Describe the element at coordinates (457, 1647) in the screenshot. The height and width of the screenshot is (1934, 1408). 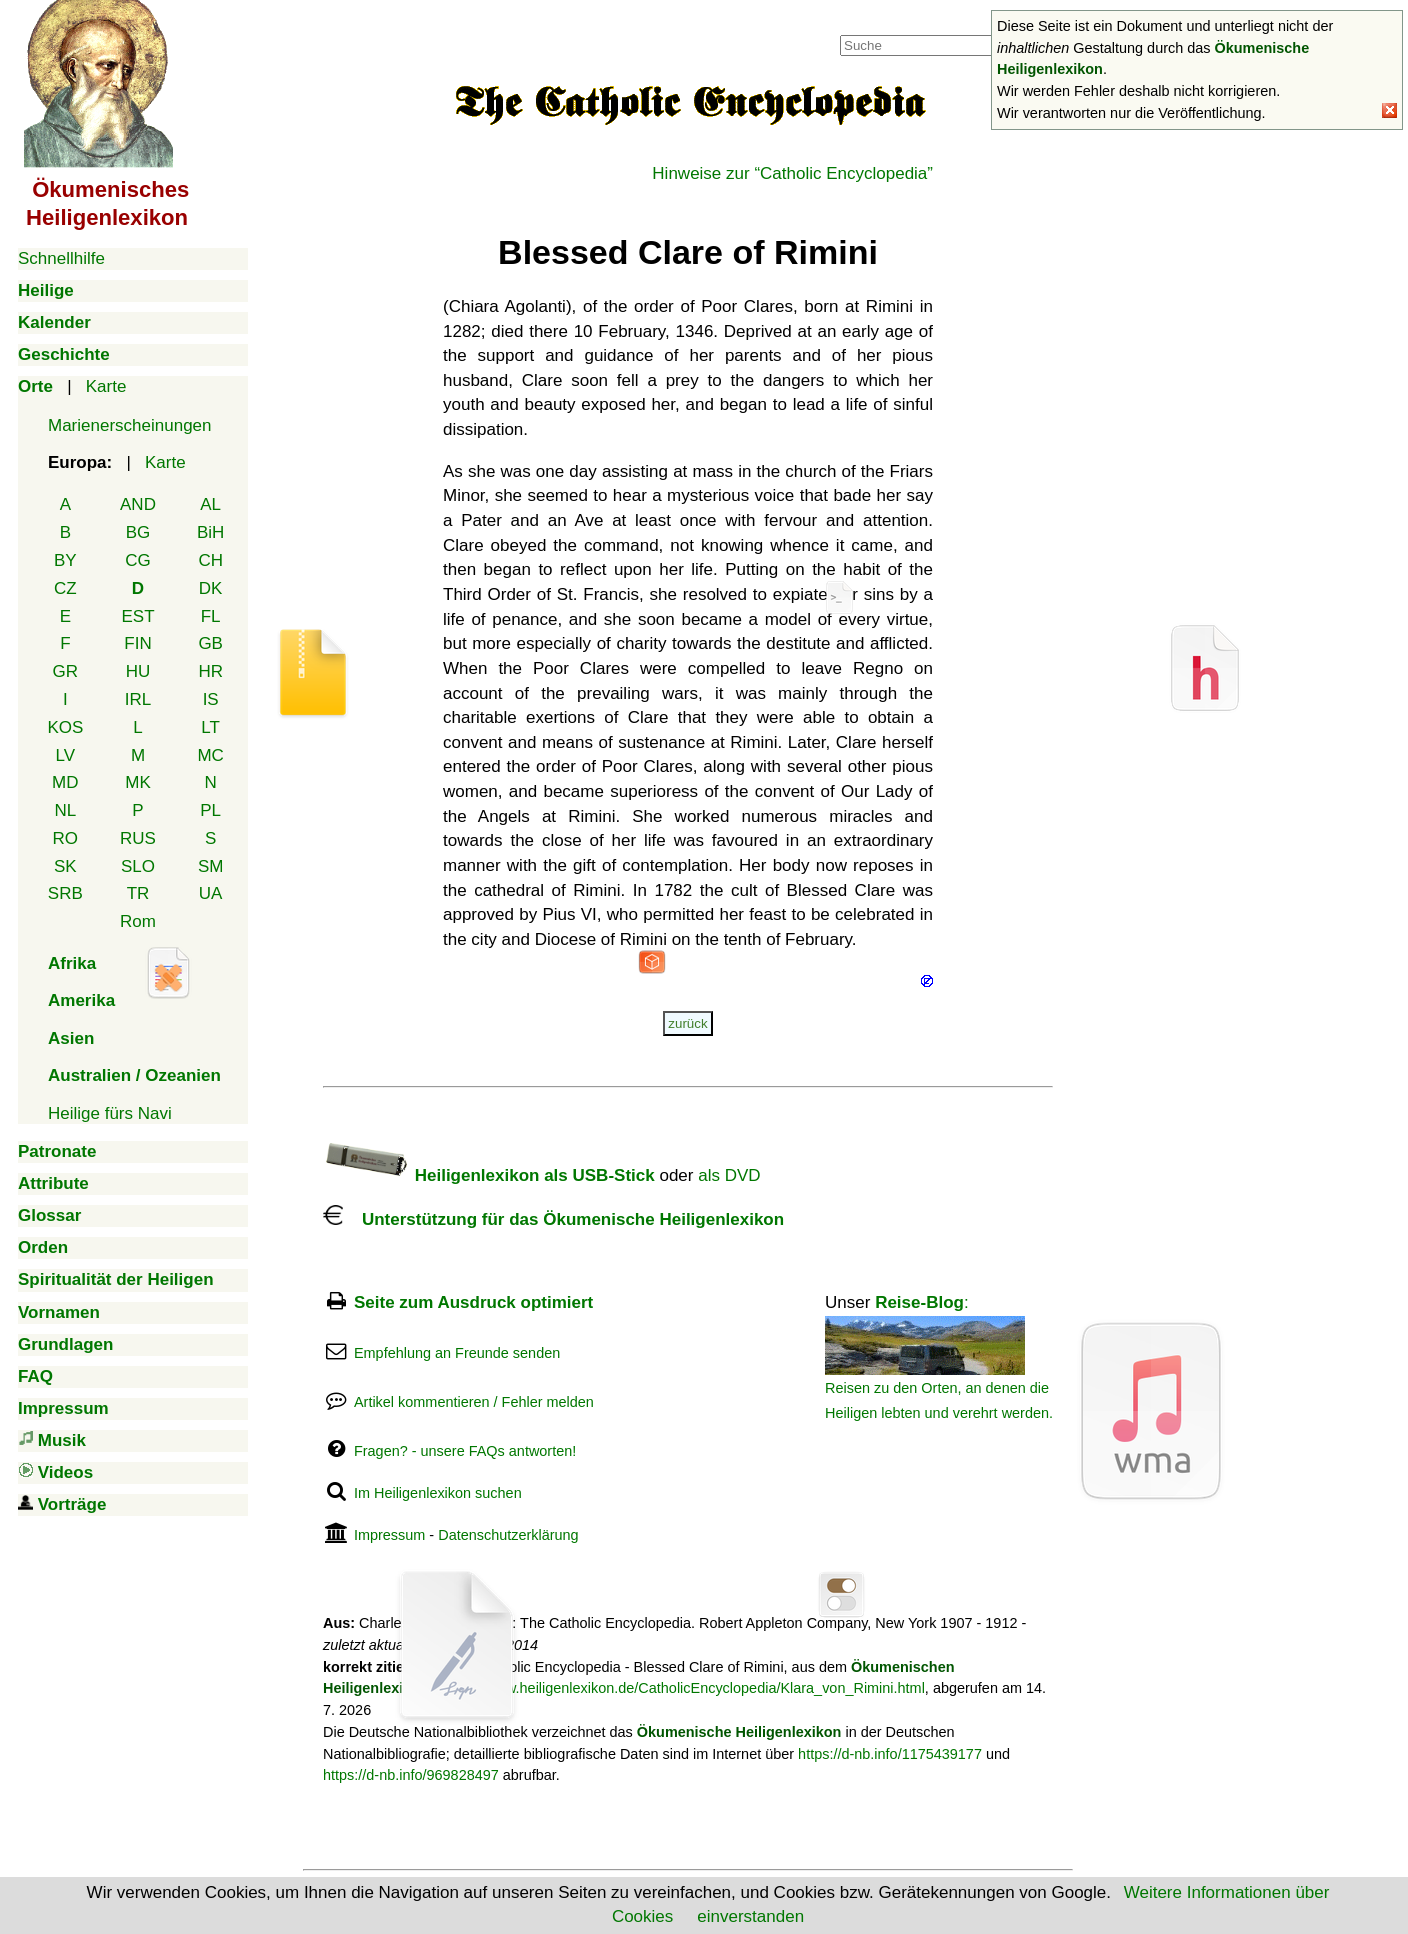
I see `a PGP signature file used to verify authenticity` at that location.